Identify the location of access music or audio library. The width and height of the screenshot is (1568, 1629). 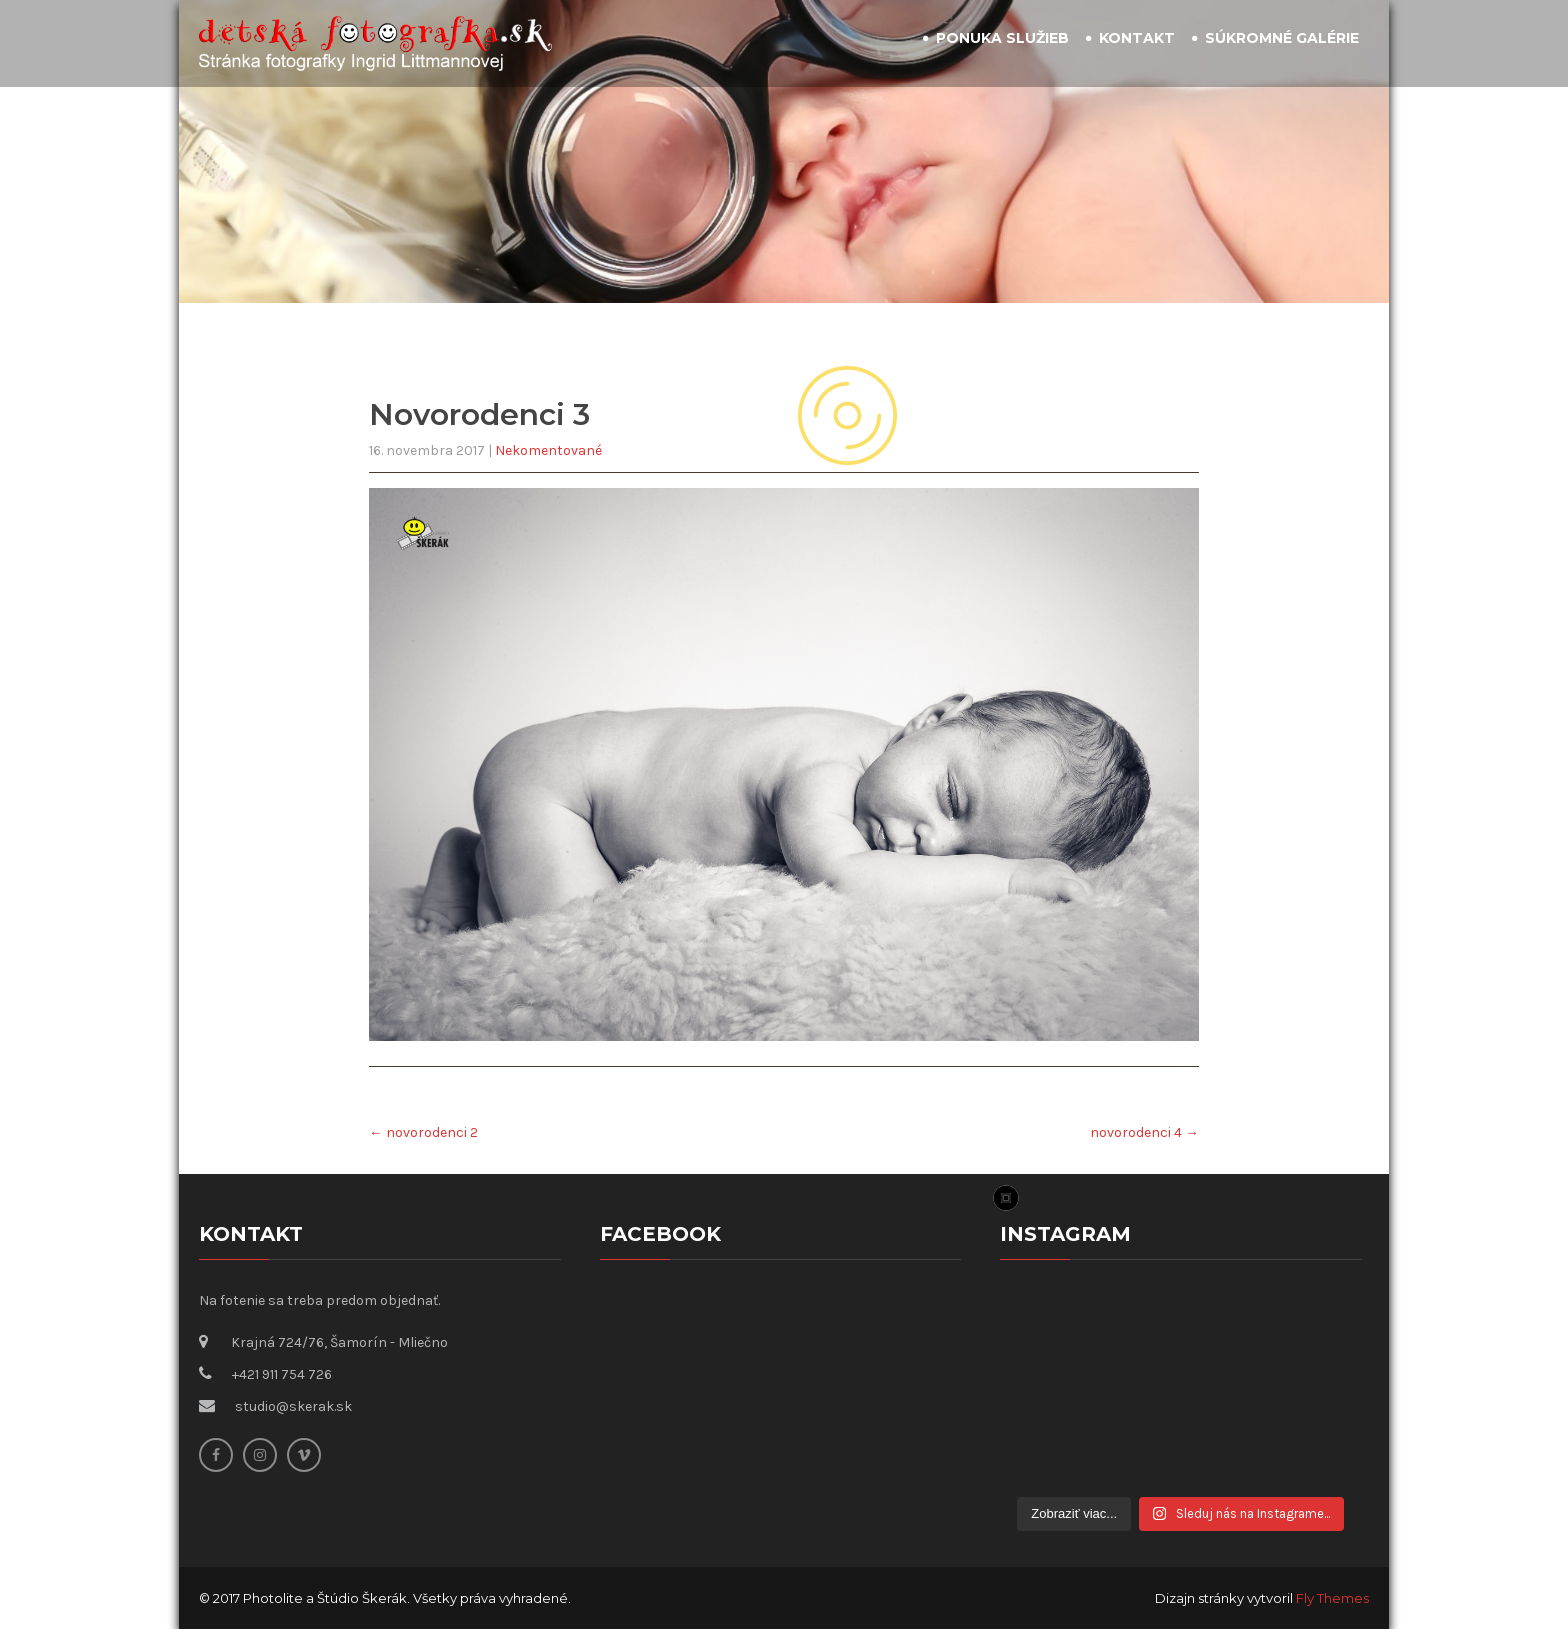
(847, 415).